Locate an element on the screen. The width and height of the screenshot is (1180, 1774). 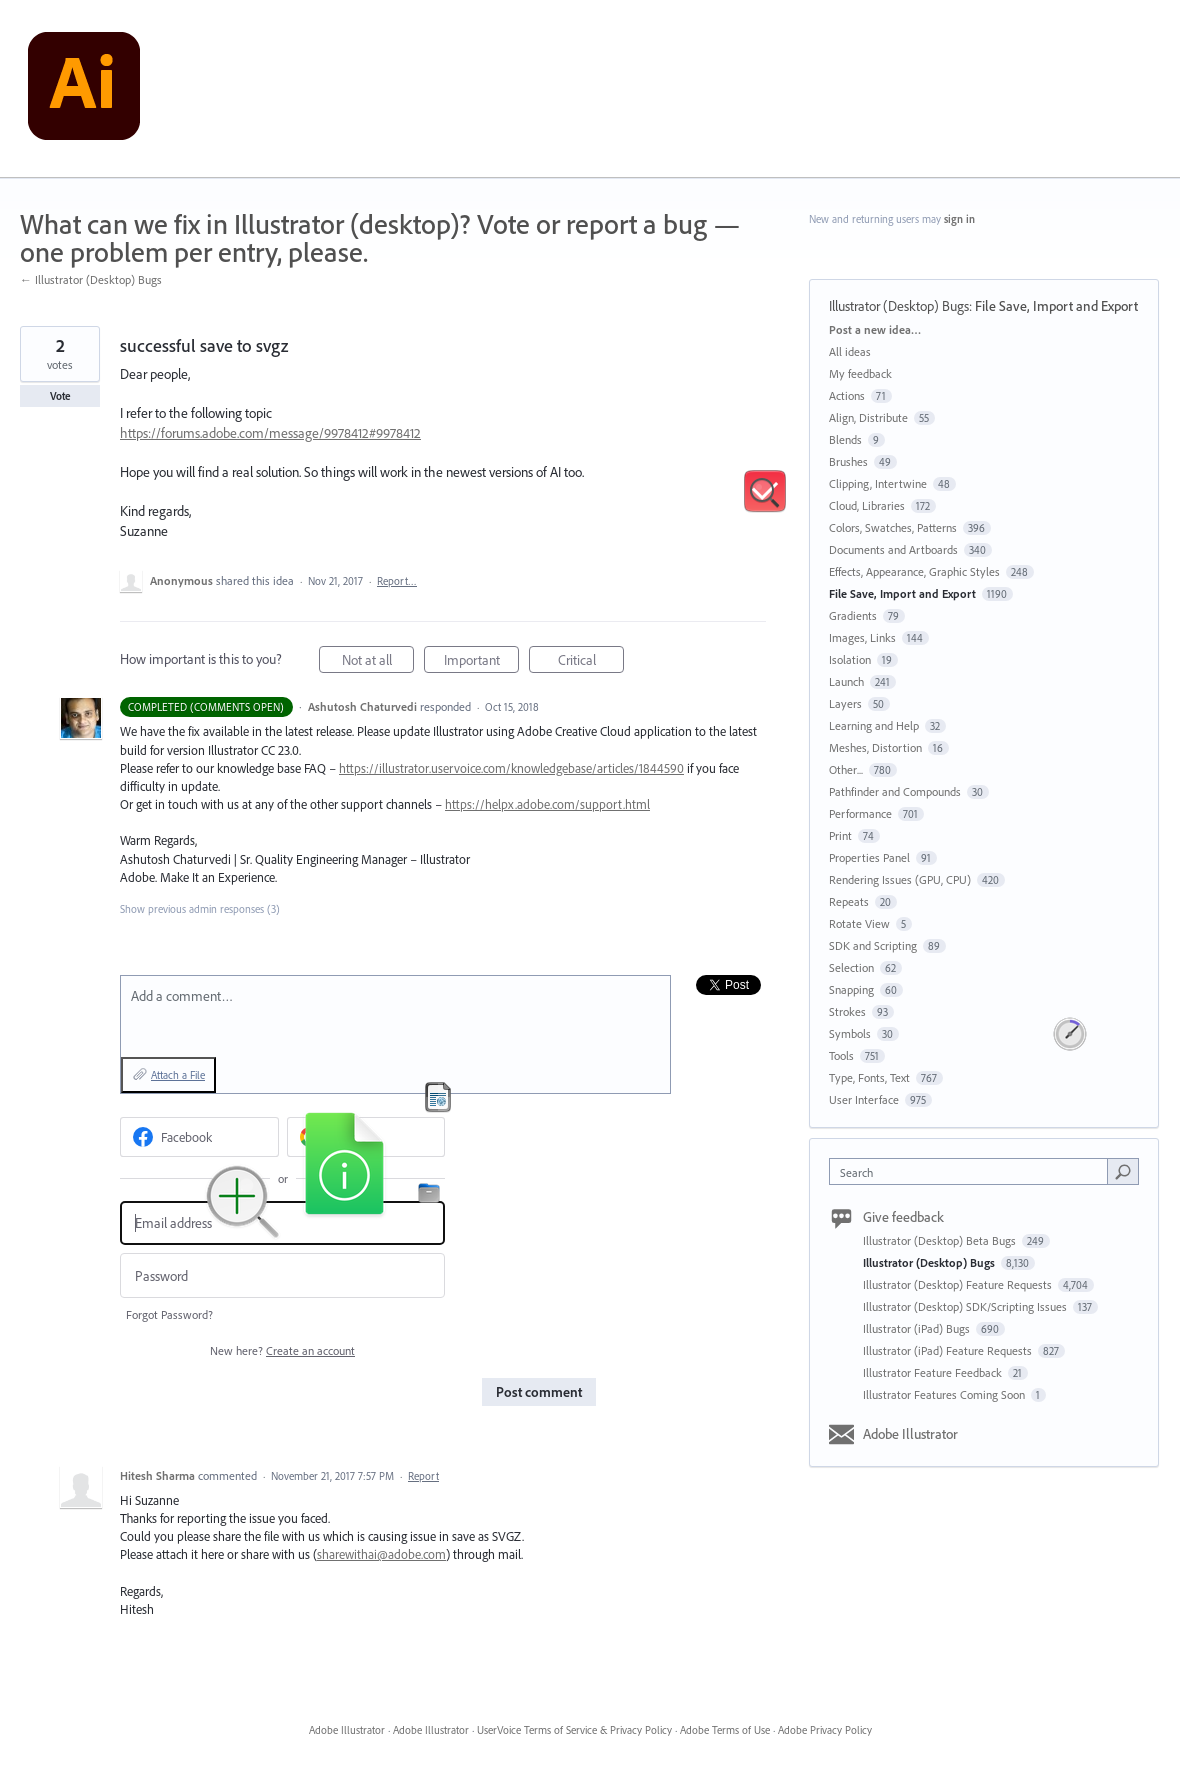
open sysprof system profiler is located at coordinates (1070, 1034).